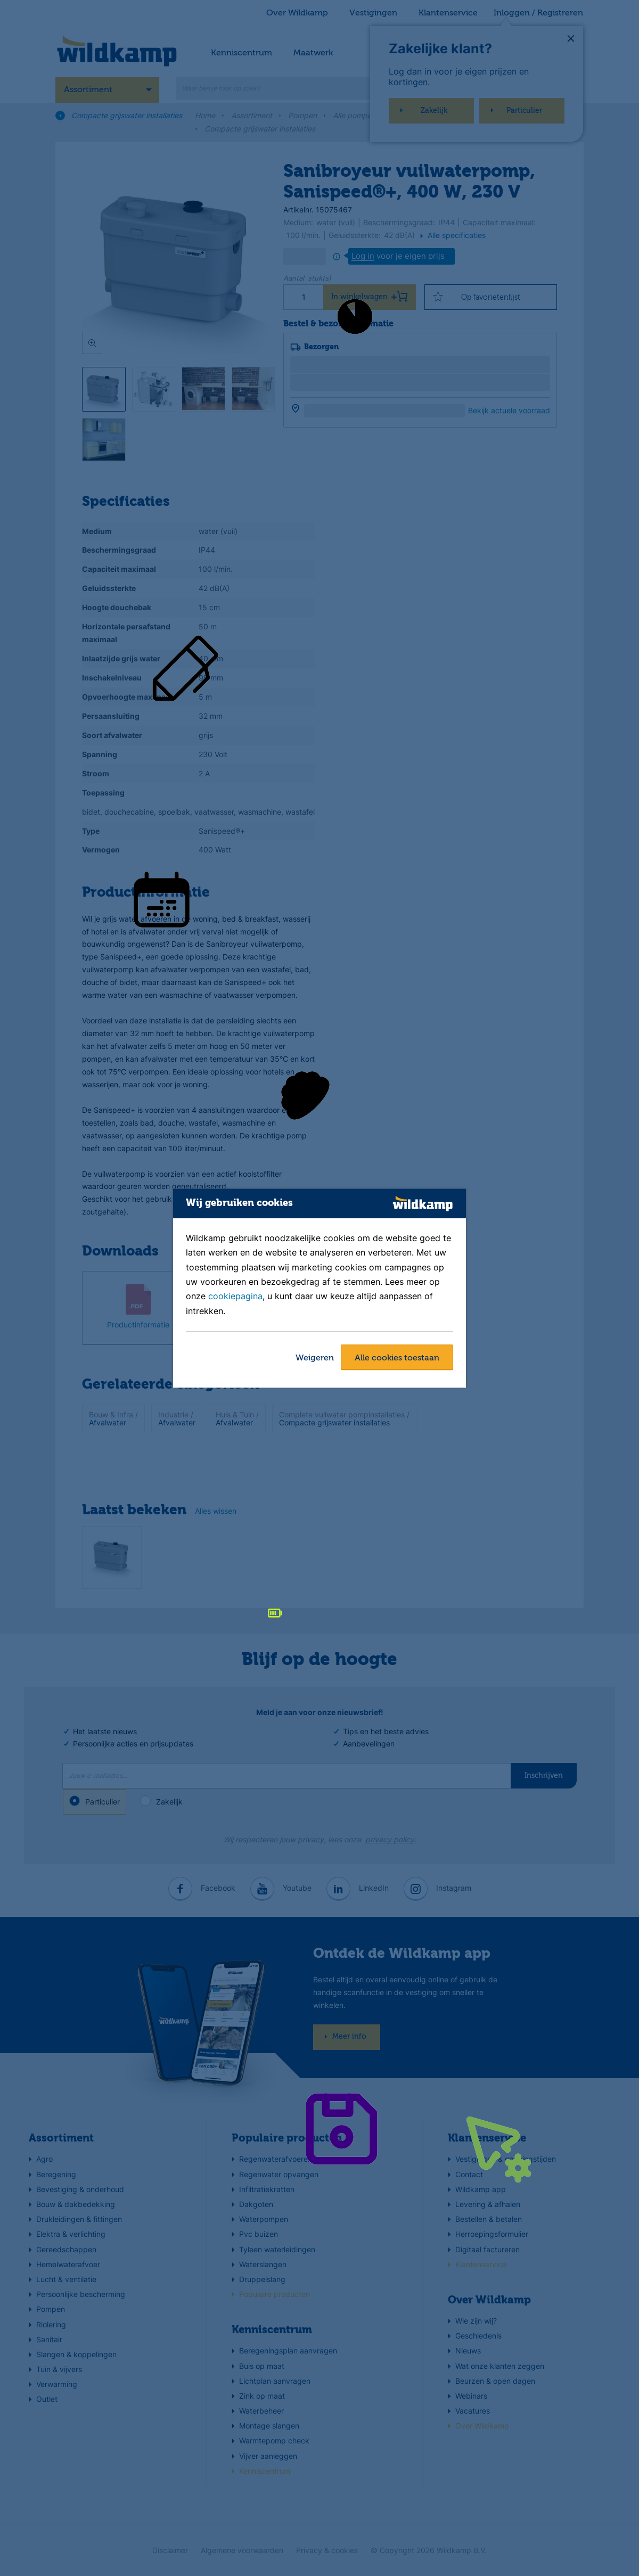 The height and width of the screenshot is (2576, 639). Describe the element at coordinates (161, 899) in the screenshot. I see `select a date range` at that location.